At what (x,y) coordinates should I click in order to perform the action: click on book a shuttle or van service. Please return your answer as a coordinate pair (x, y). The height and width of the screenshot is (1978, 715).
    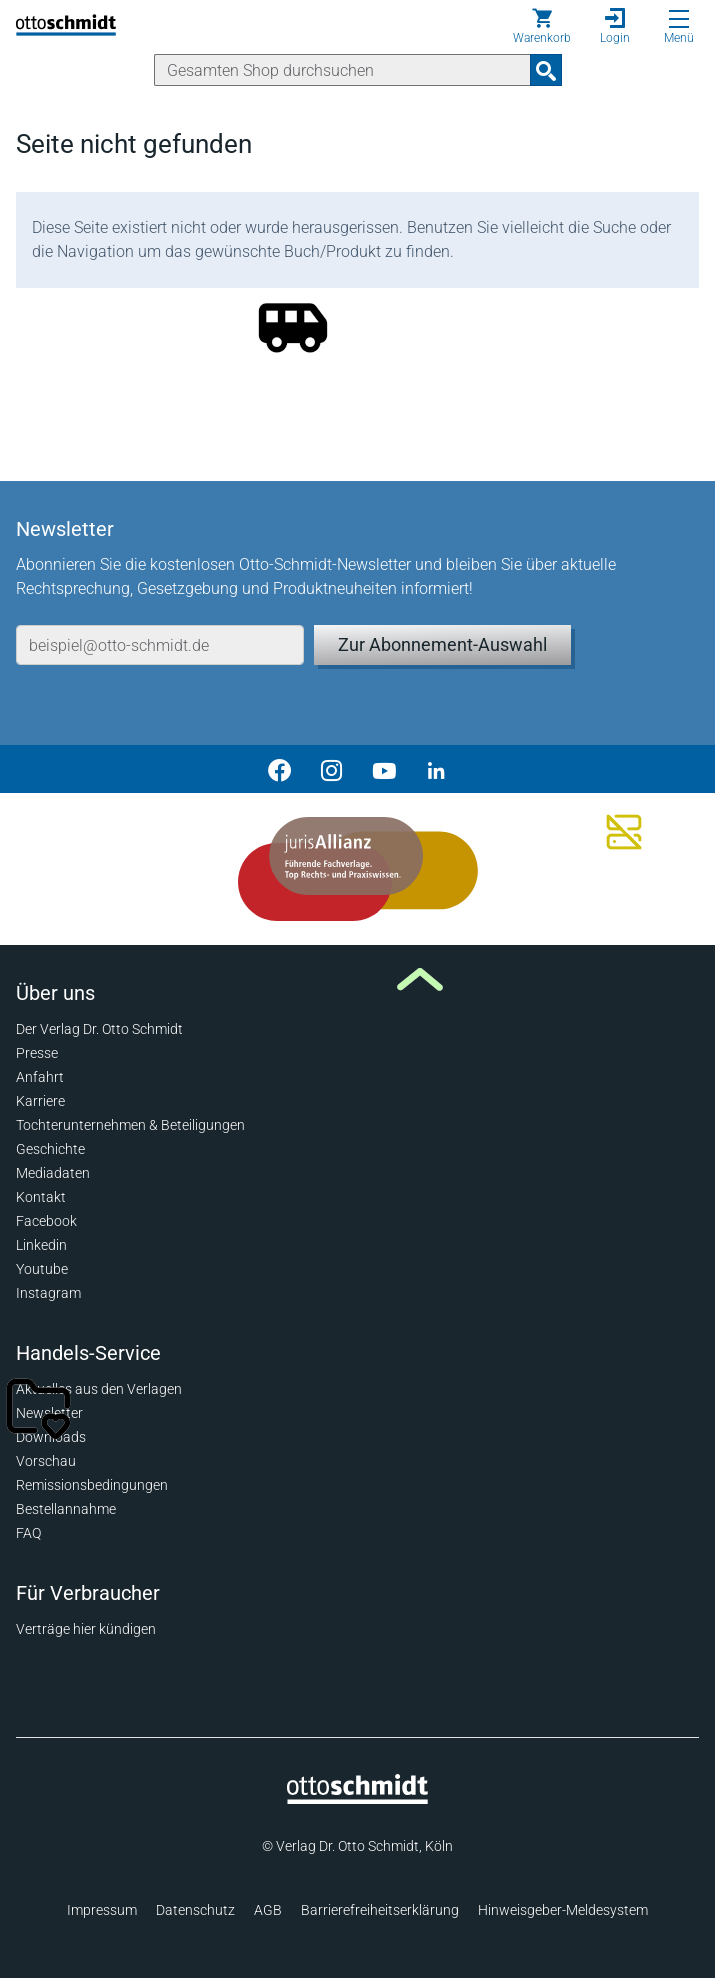
    Looking at the image, I should click on (293, 326).